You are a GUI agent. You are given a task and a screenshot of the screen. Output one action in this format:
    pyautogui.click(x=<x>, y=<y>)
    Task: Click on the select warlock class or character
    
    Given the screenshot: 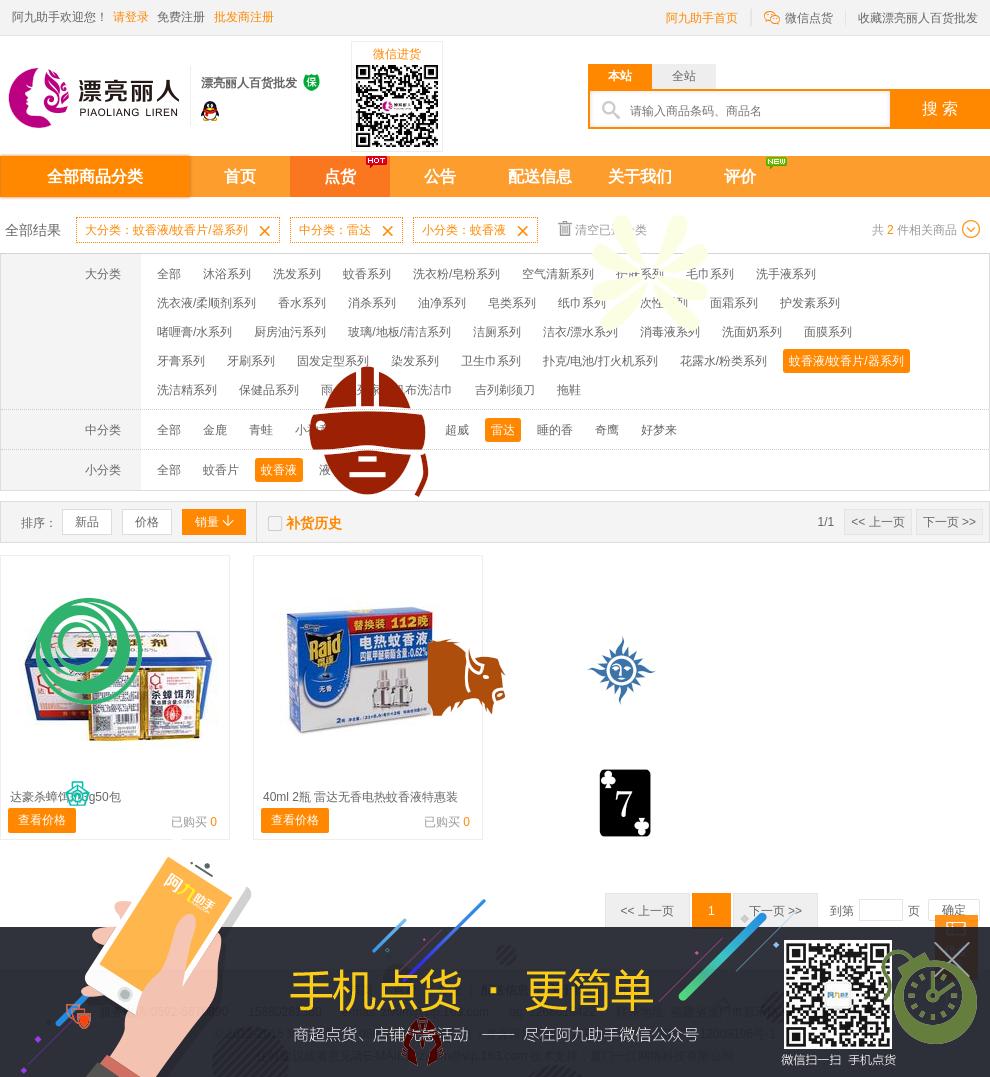 What is the action you would take?
    pyautogui.click(x=422, y=1041)
    